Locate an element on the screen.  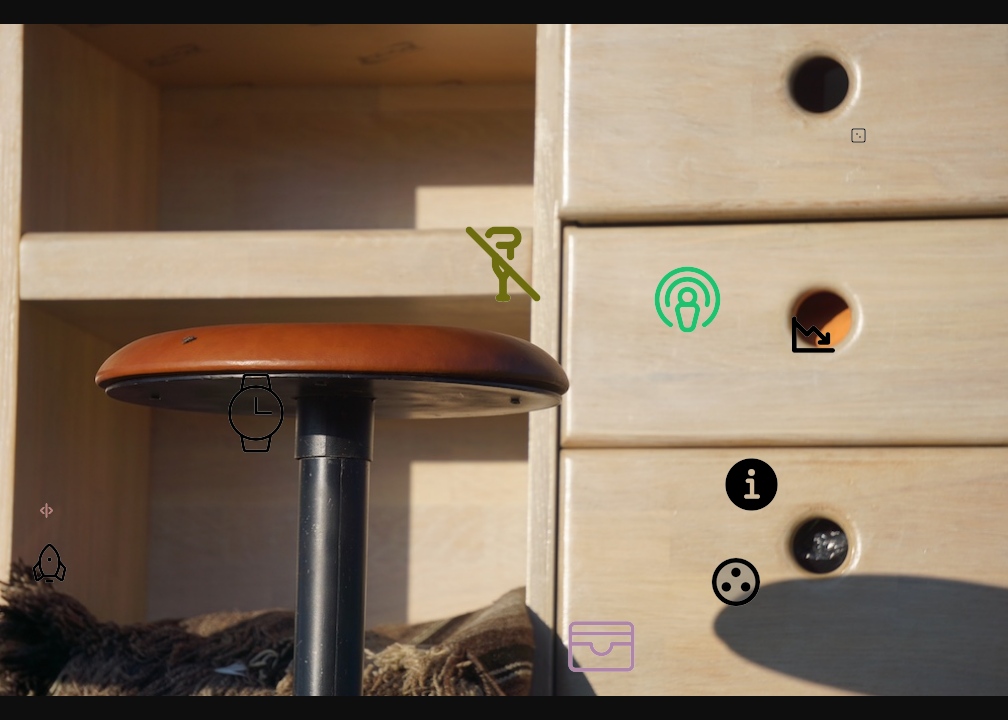
view more information or details is located at coordinates (751, 484).